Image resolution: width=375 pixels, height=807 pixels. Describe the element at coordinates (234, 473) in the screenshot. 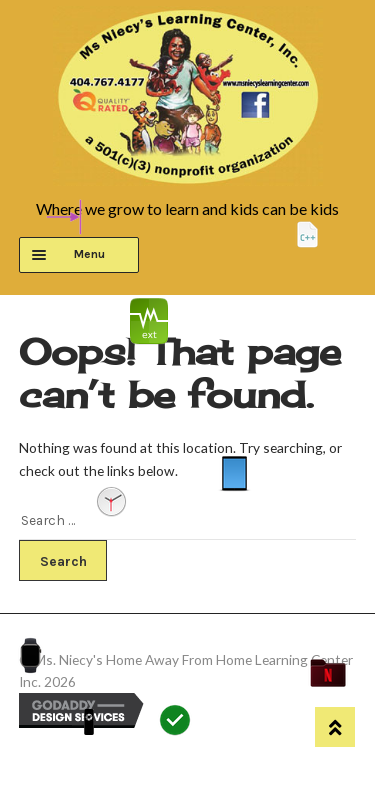

I see `iPad Pro with cellular connectivity in device list` at that location.